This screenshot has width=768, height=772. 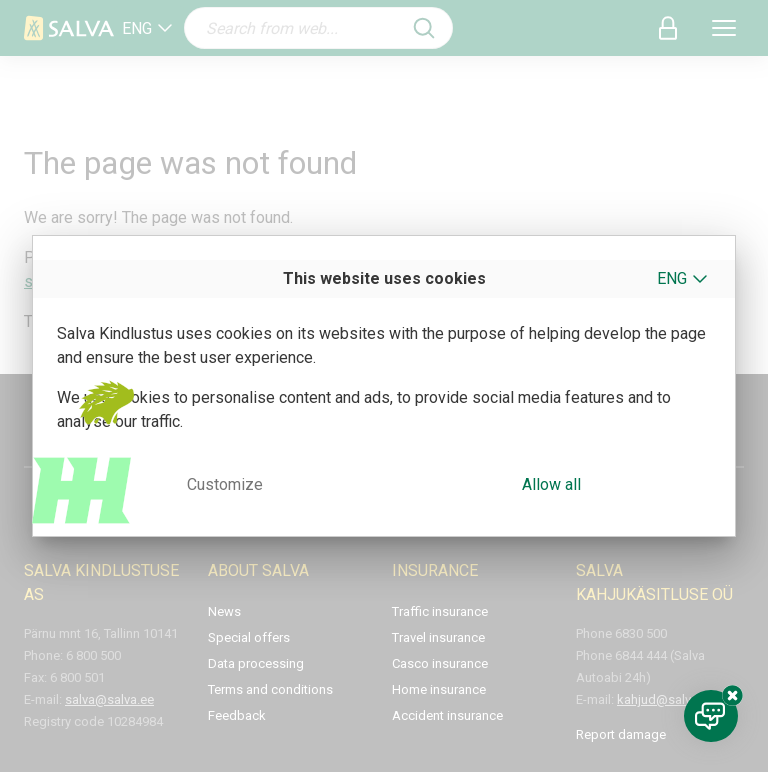 What do you see at coordinates (81, 490) in the screenshot?
I see `open the Car Throttle app` at bounding box center [81, 490].